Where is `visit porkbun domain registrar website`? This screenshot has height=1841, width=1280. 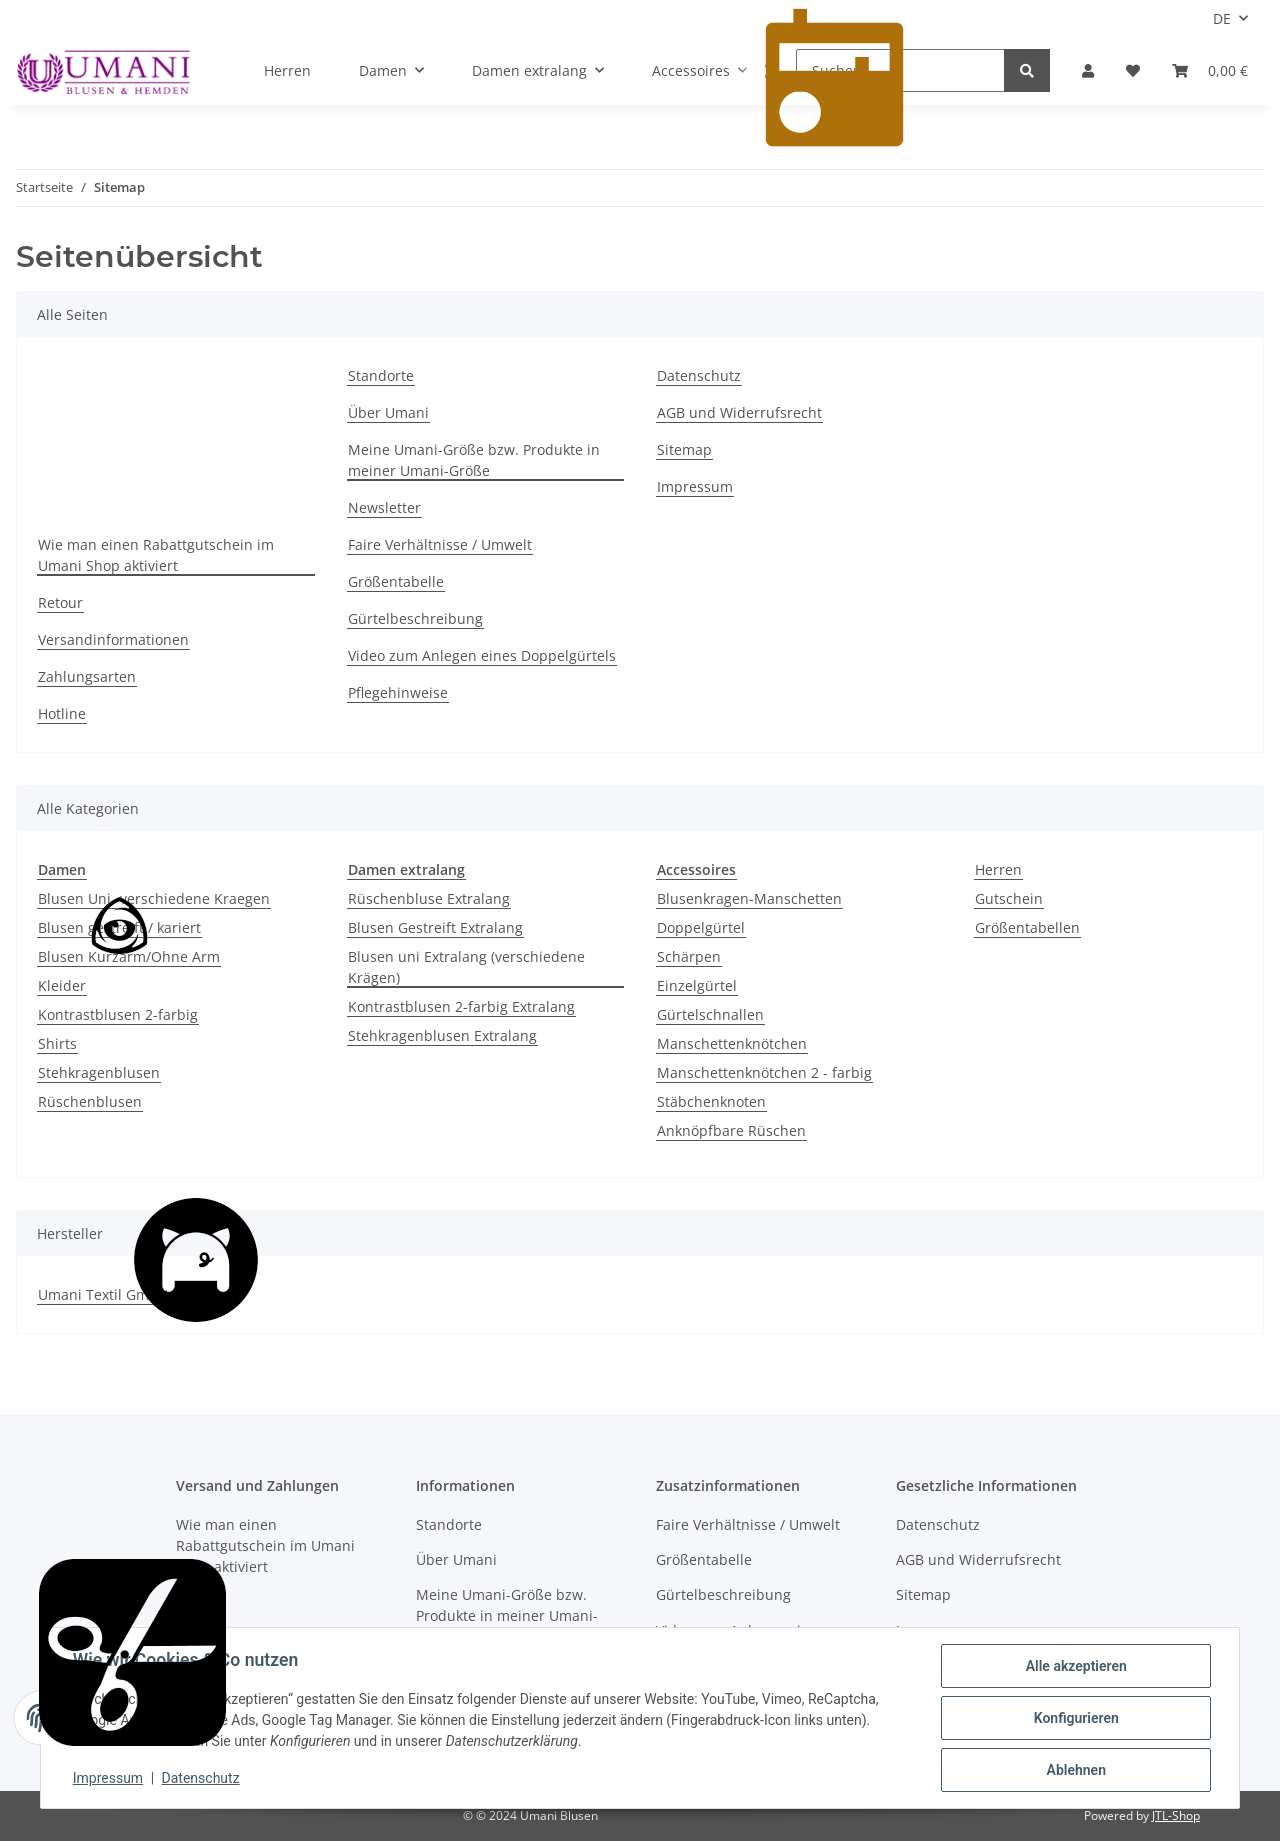
visit porkbun domain registrar website is located at coordinates (196, 1260).